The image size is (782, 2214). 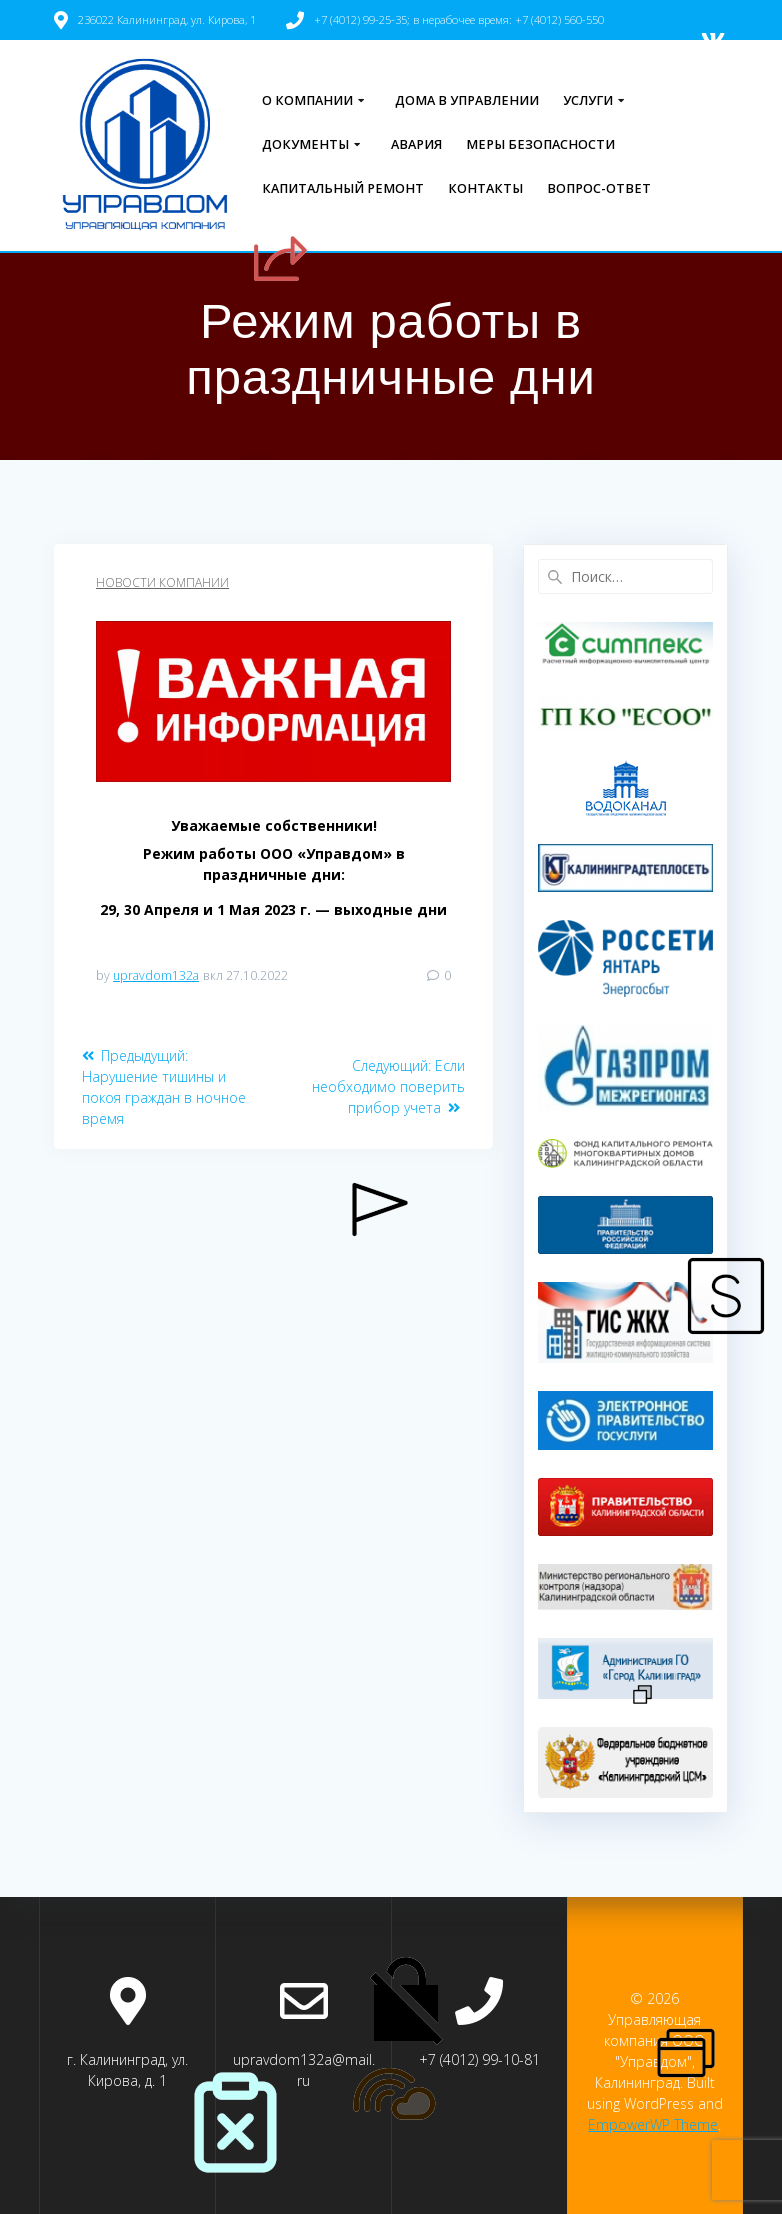 I want to click on clear clipboard contents, so click(x=235, y=2122).